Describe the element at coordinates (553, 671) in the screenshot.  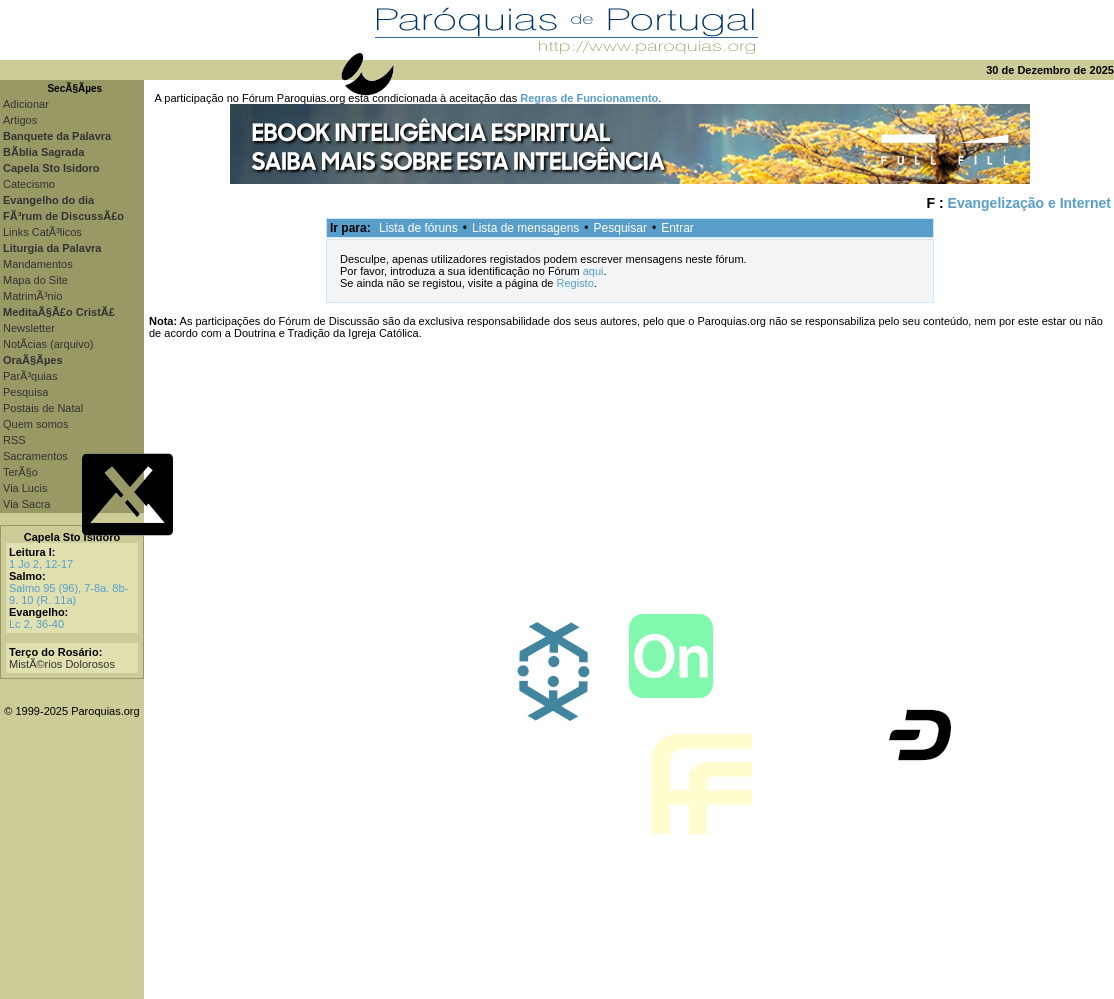
I see `google cloud dataflow service logo` at that location.